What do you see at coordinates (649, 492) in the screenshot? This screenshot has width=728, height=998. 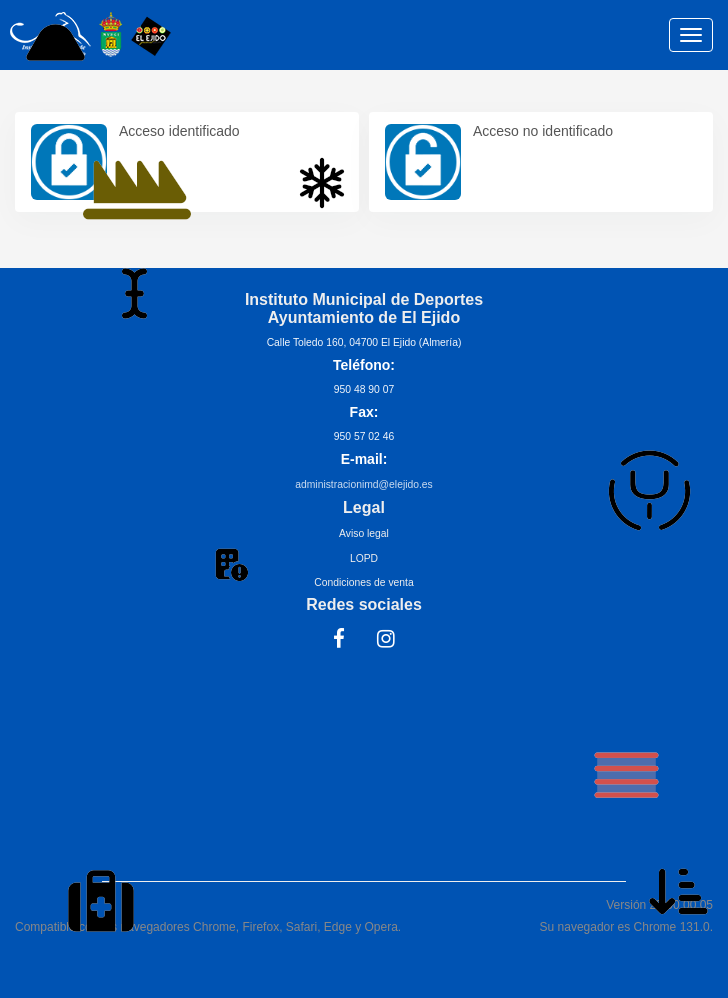 I see `bity cryptocurrency exchange logo` at bounding box center [649, 492].